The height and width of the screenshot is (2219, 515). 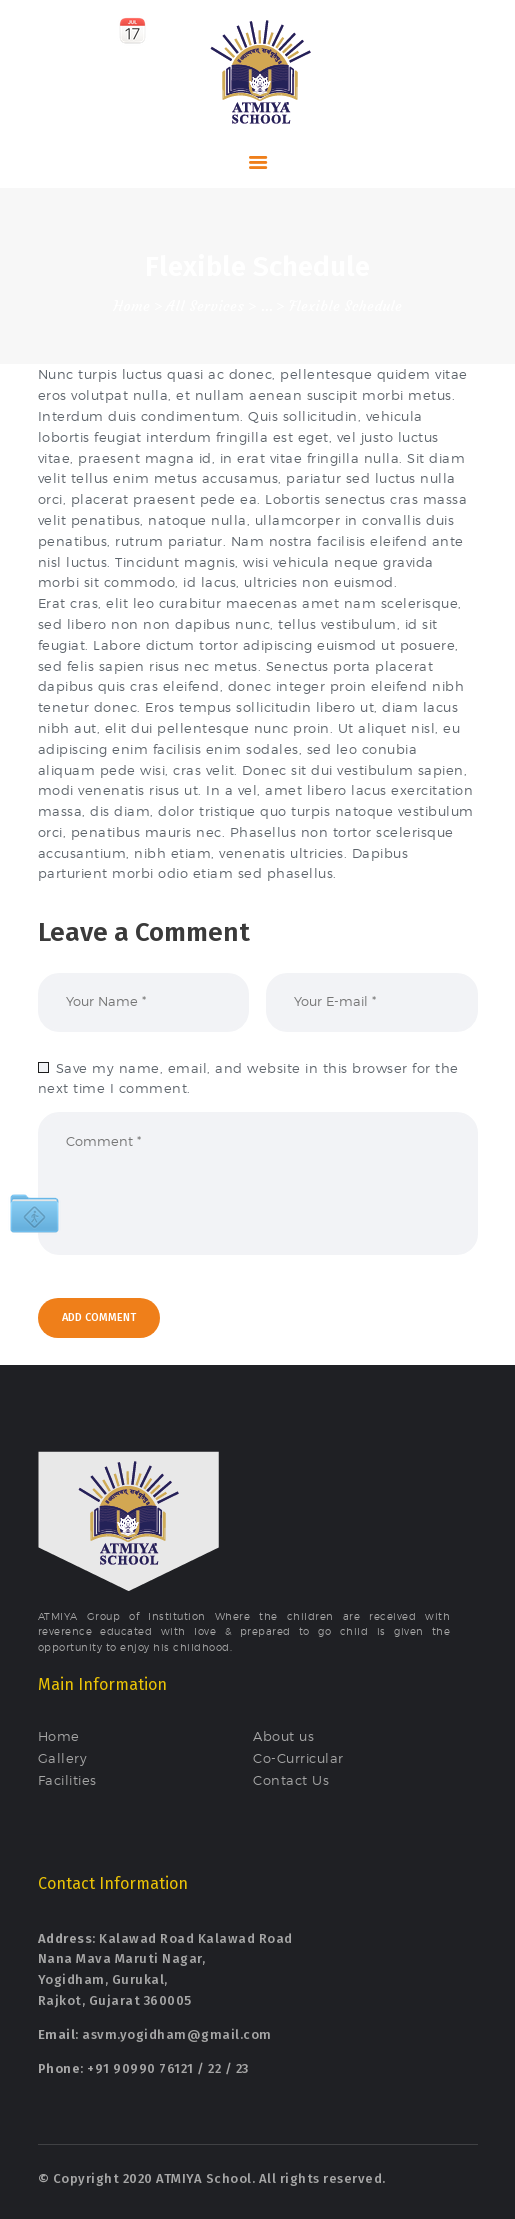 What do you see at coordinates (132, 30) in the screenshot?
I see `view calendar events and reminders` at bounding box center [132, 30].